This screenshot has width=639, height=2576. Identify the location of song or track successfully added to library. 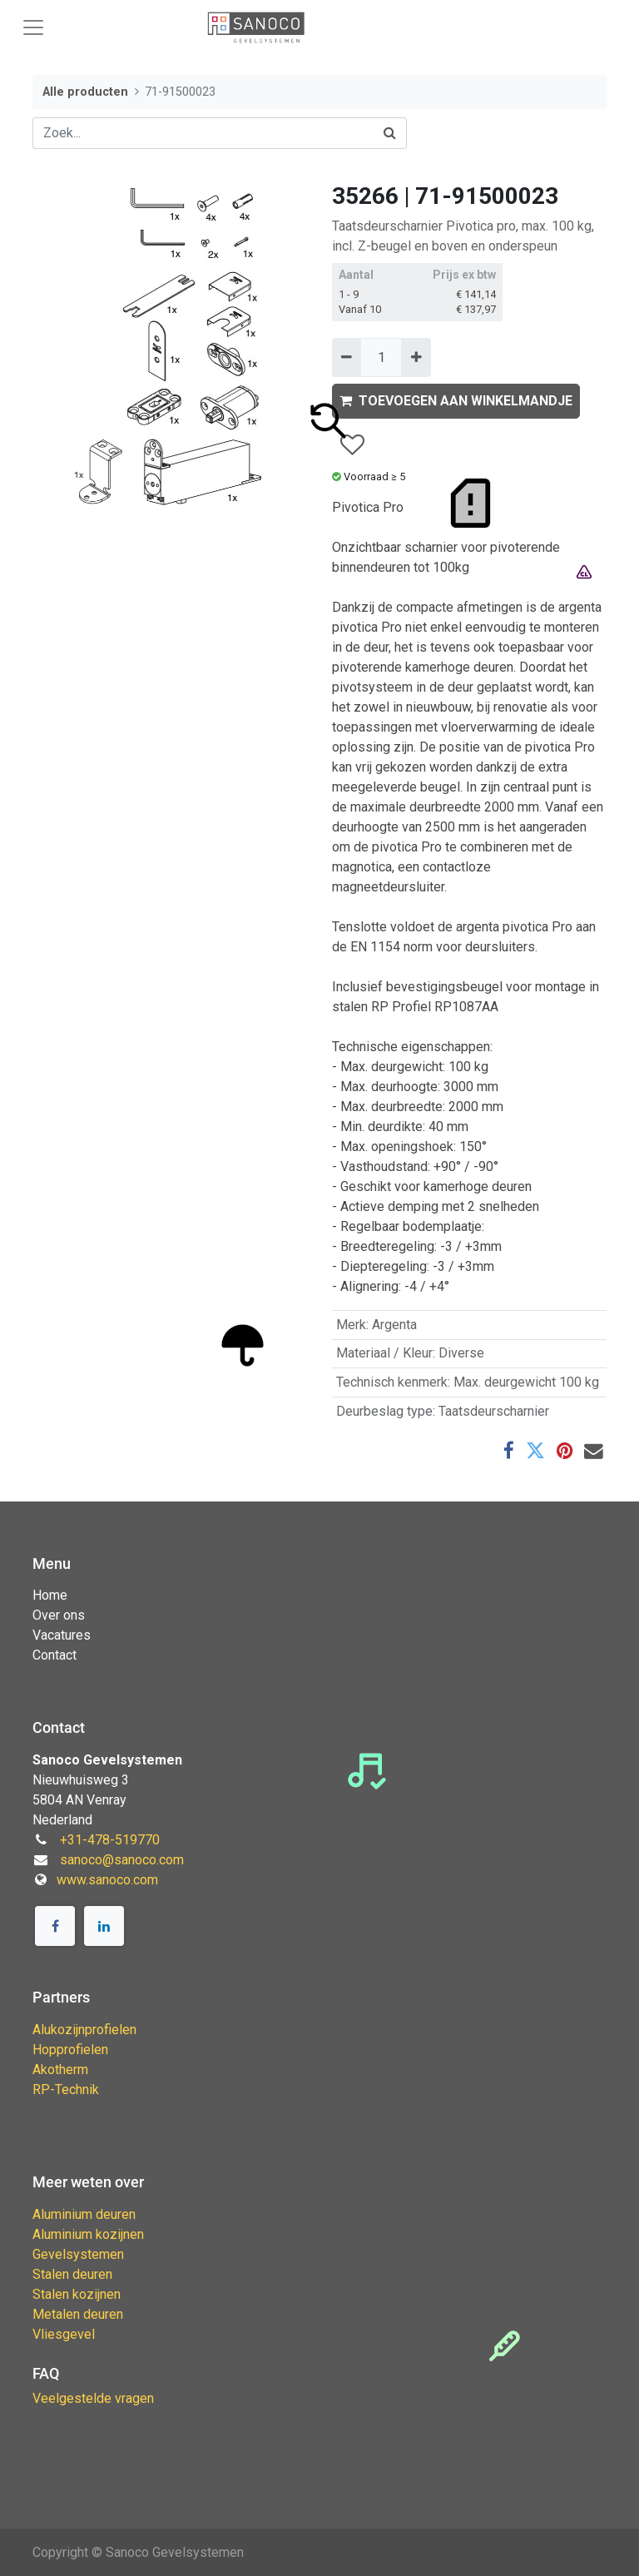
(367, 1770).